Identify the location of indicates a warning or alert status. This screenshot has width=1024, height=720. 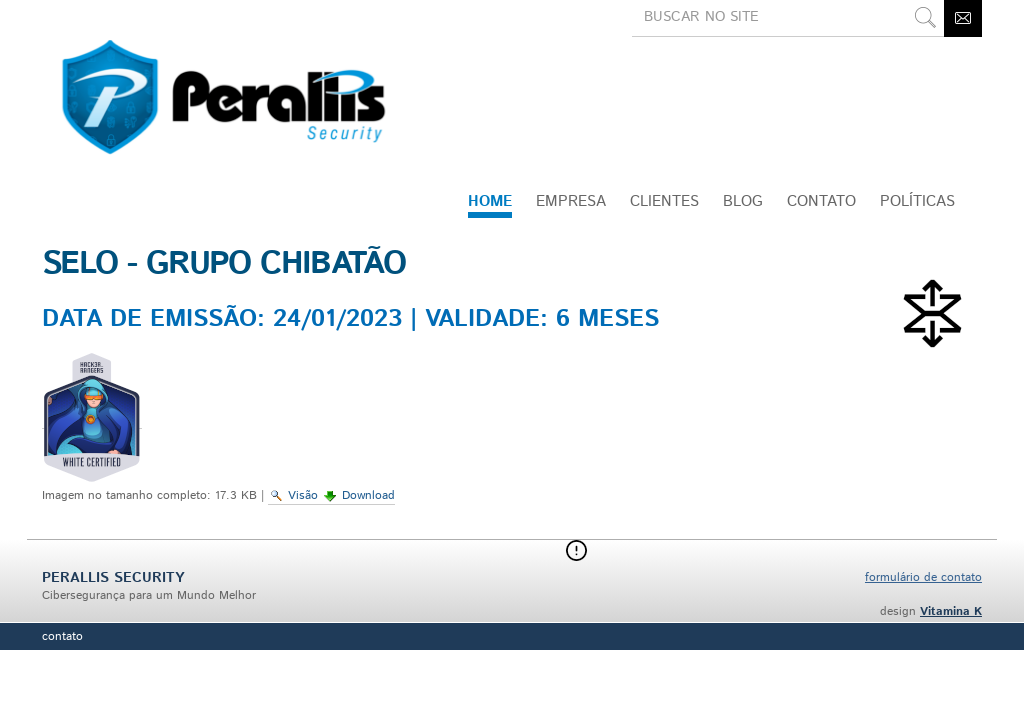
(576, 550).